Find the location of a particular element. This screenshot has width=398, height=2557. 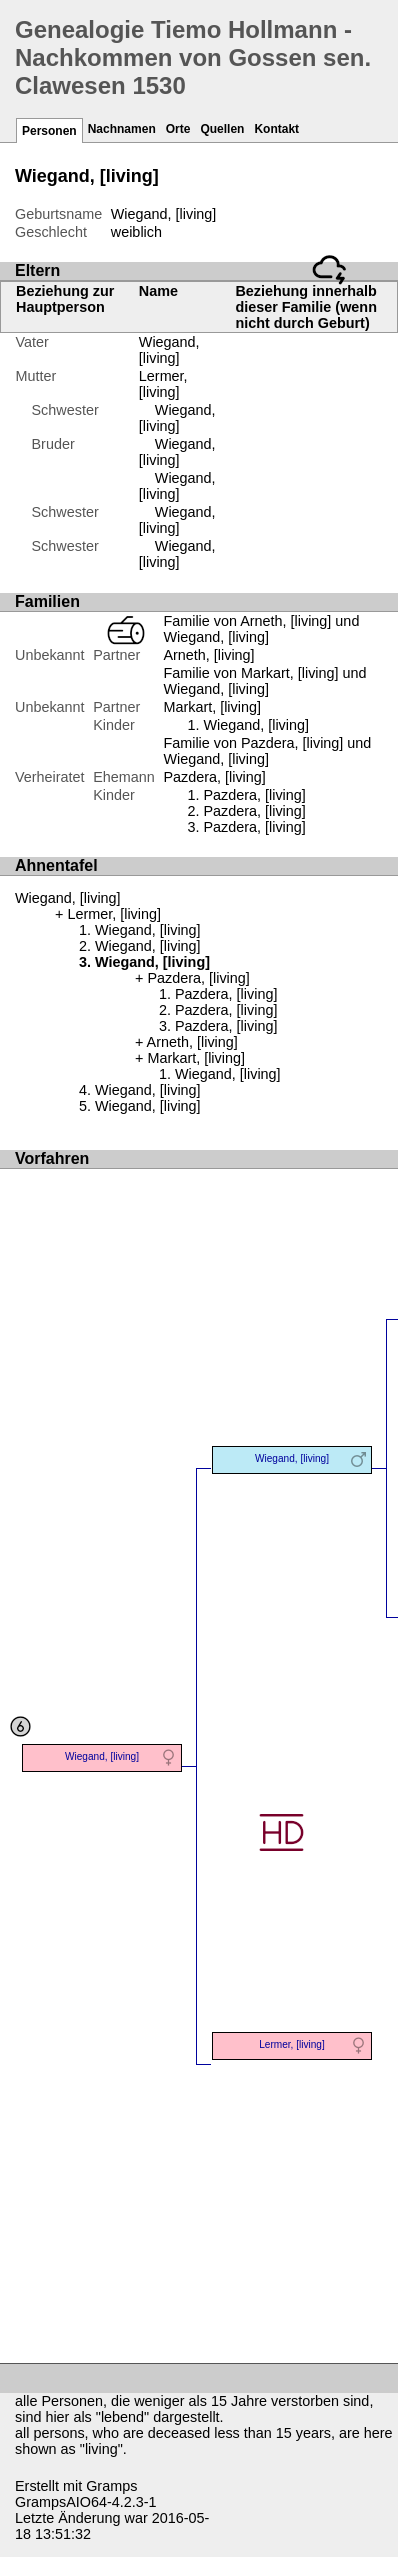

indicates step 6 in a multi-step process is located at coordinates (20, 1726).